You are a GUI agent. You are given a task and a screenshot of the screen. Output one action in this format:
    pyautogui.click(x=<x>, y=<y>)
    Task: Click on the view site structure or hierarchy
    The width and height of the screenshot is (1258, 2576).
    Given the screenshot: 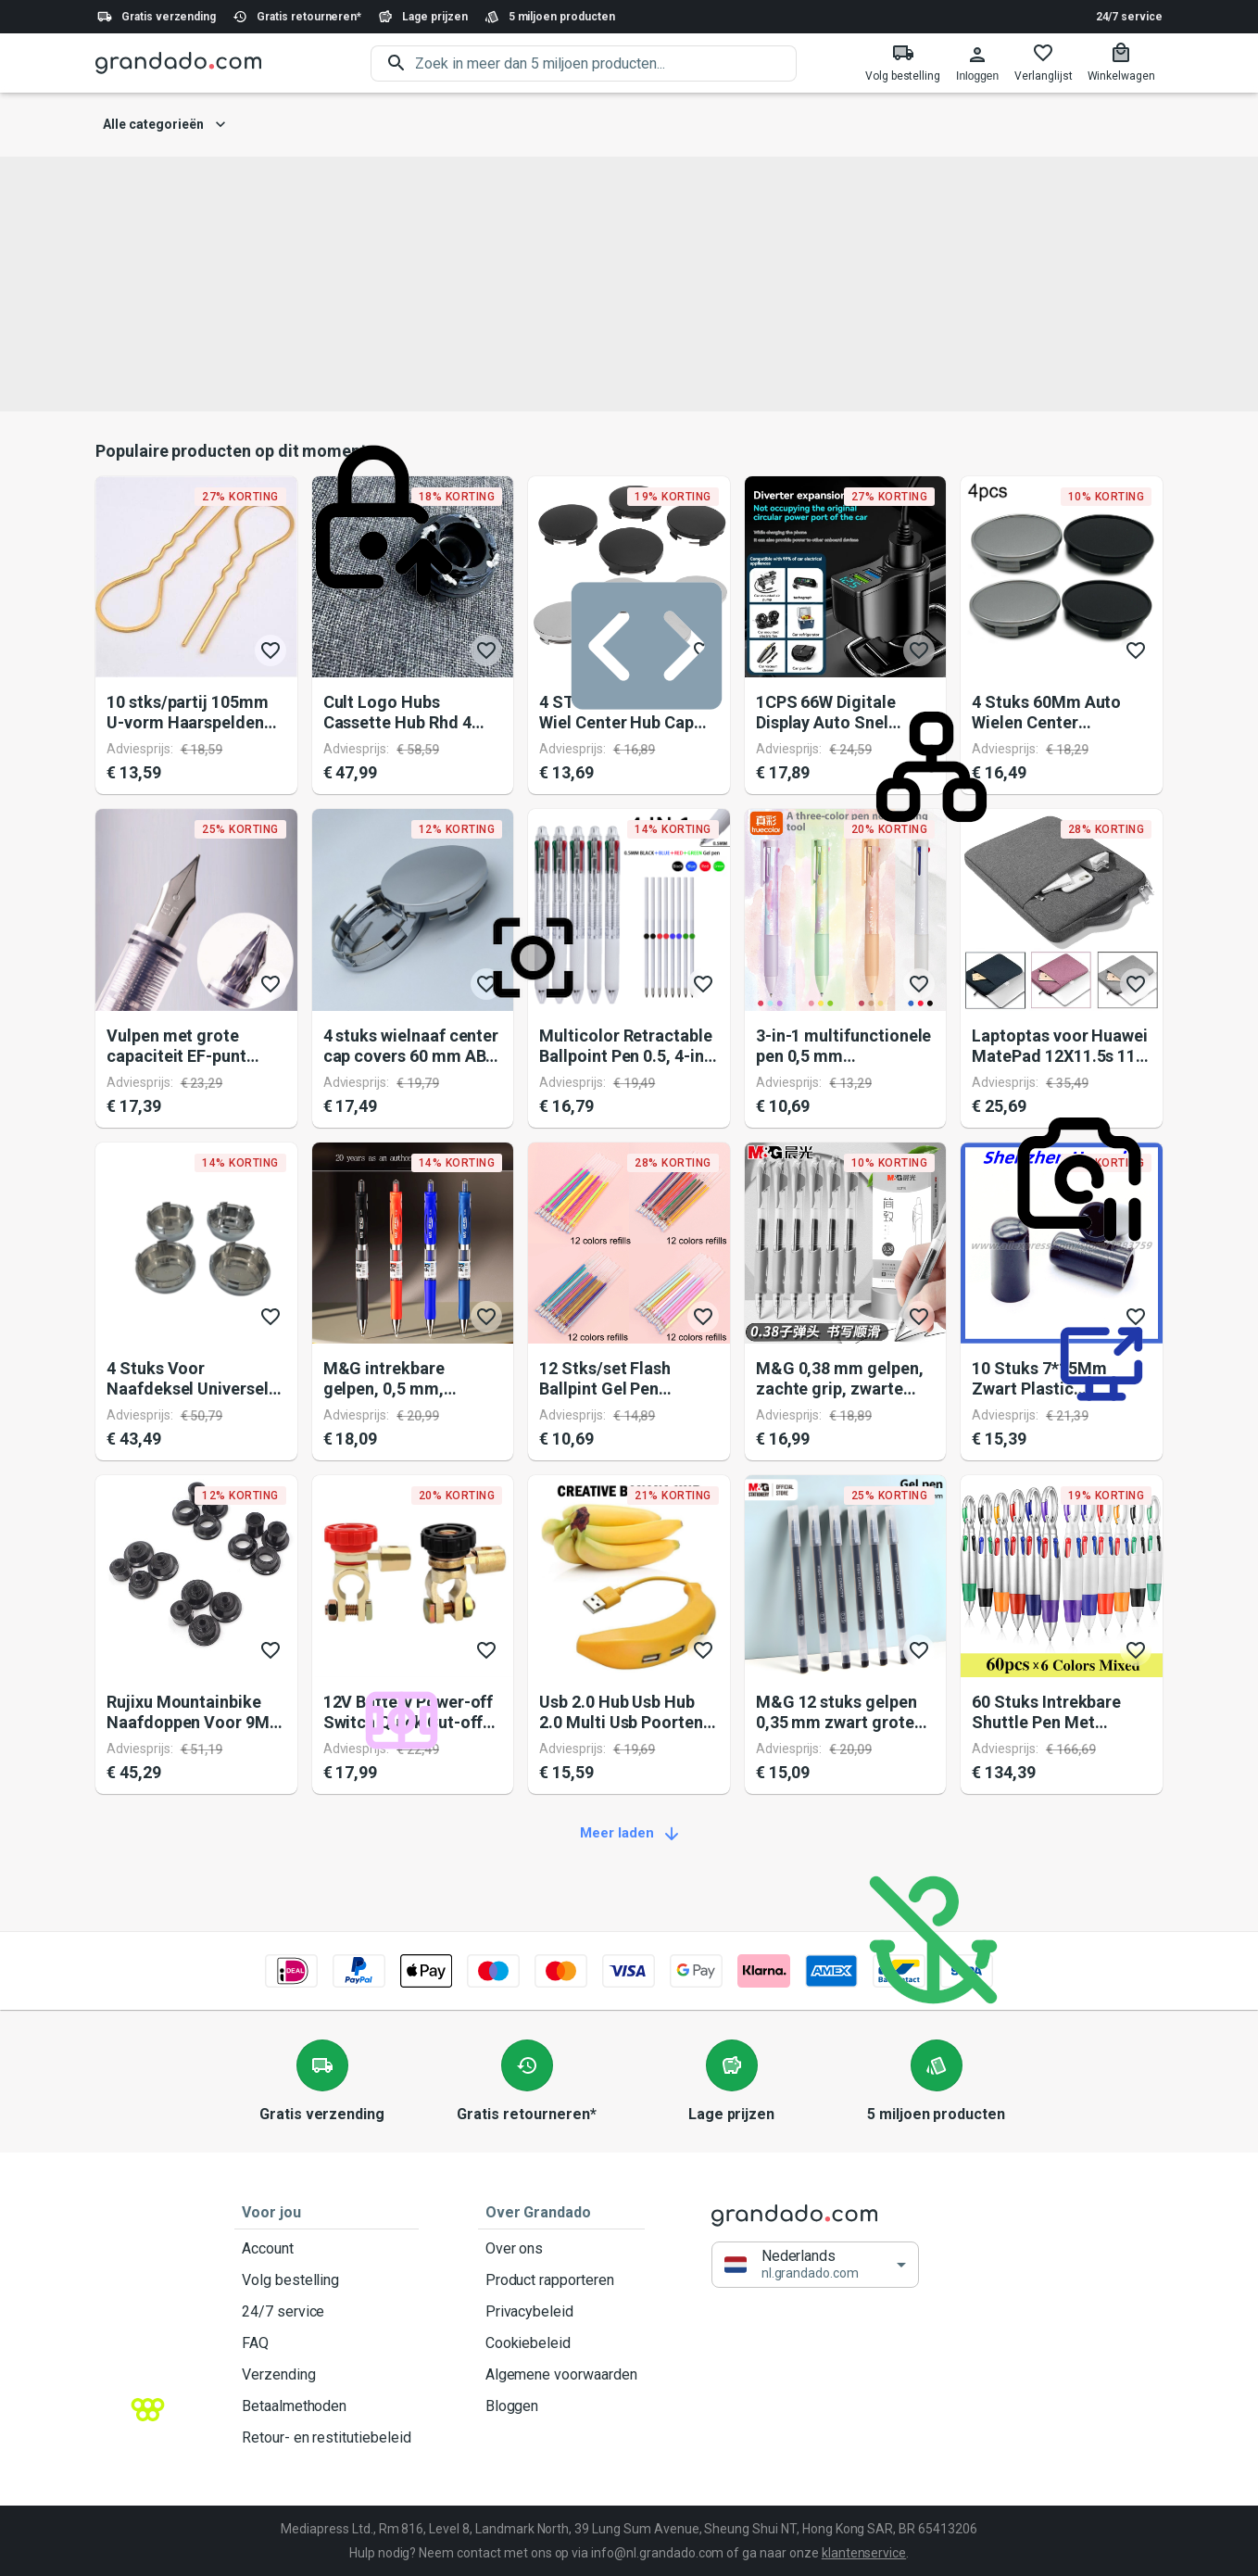 What is the action you would take?
    pyautogui.click(x=931, y=766)
    